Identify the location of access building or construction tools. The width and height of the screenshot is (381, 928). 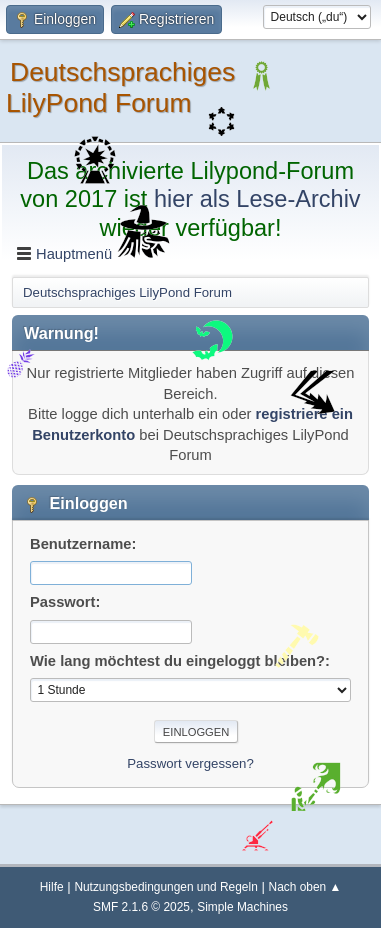
(297, 646).